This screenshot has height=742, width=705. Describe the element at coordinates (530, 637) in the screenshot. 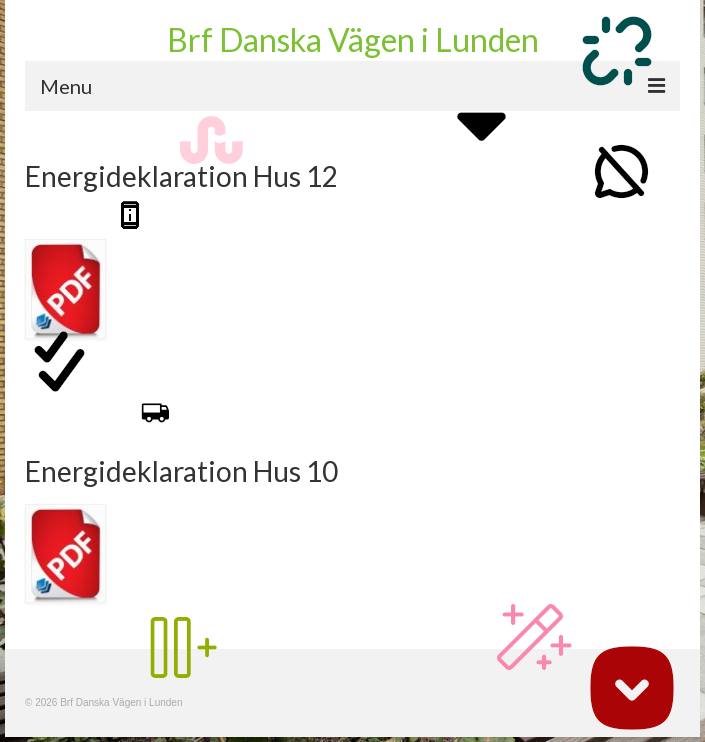

I see `apply automatic enhancements or effects` at that location.